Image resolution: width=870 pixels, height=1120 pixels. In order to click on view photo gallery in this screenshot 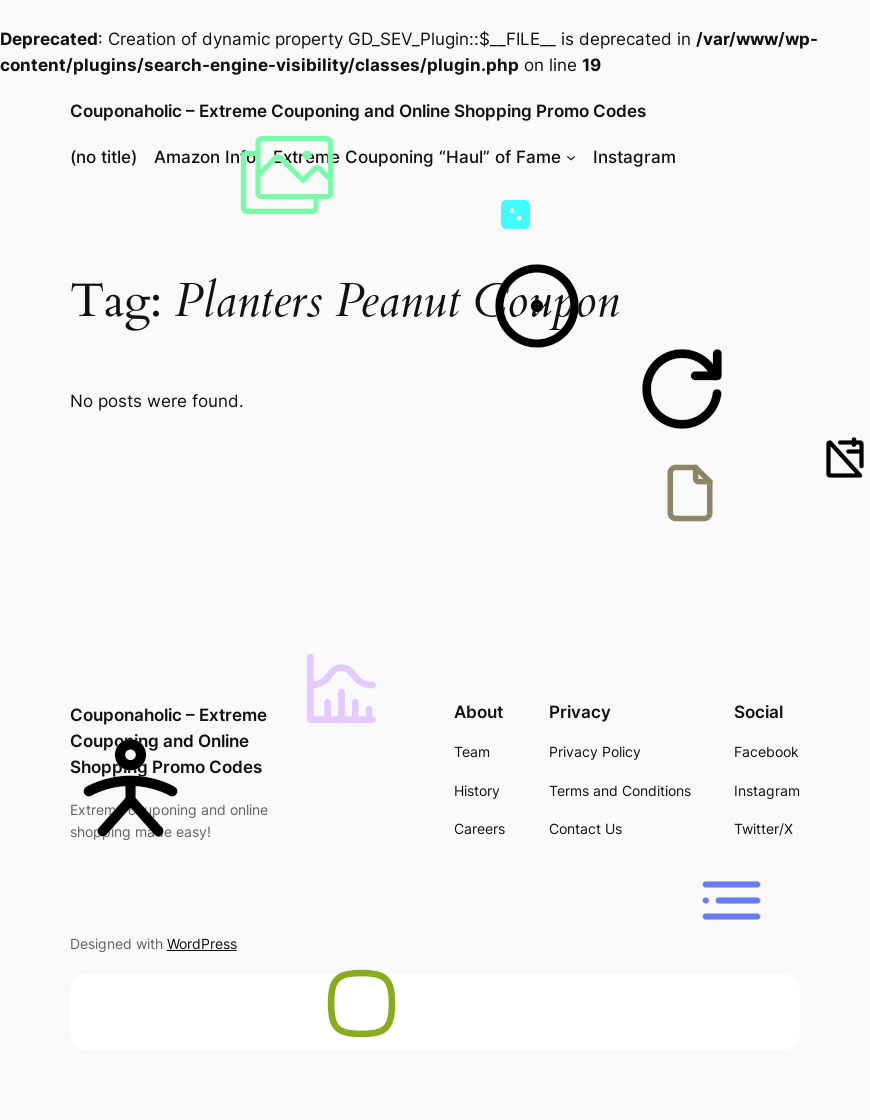, I will do `click(287, 175)`.